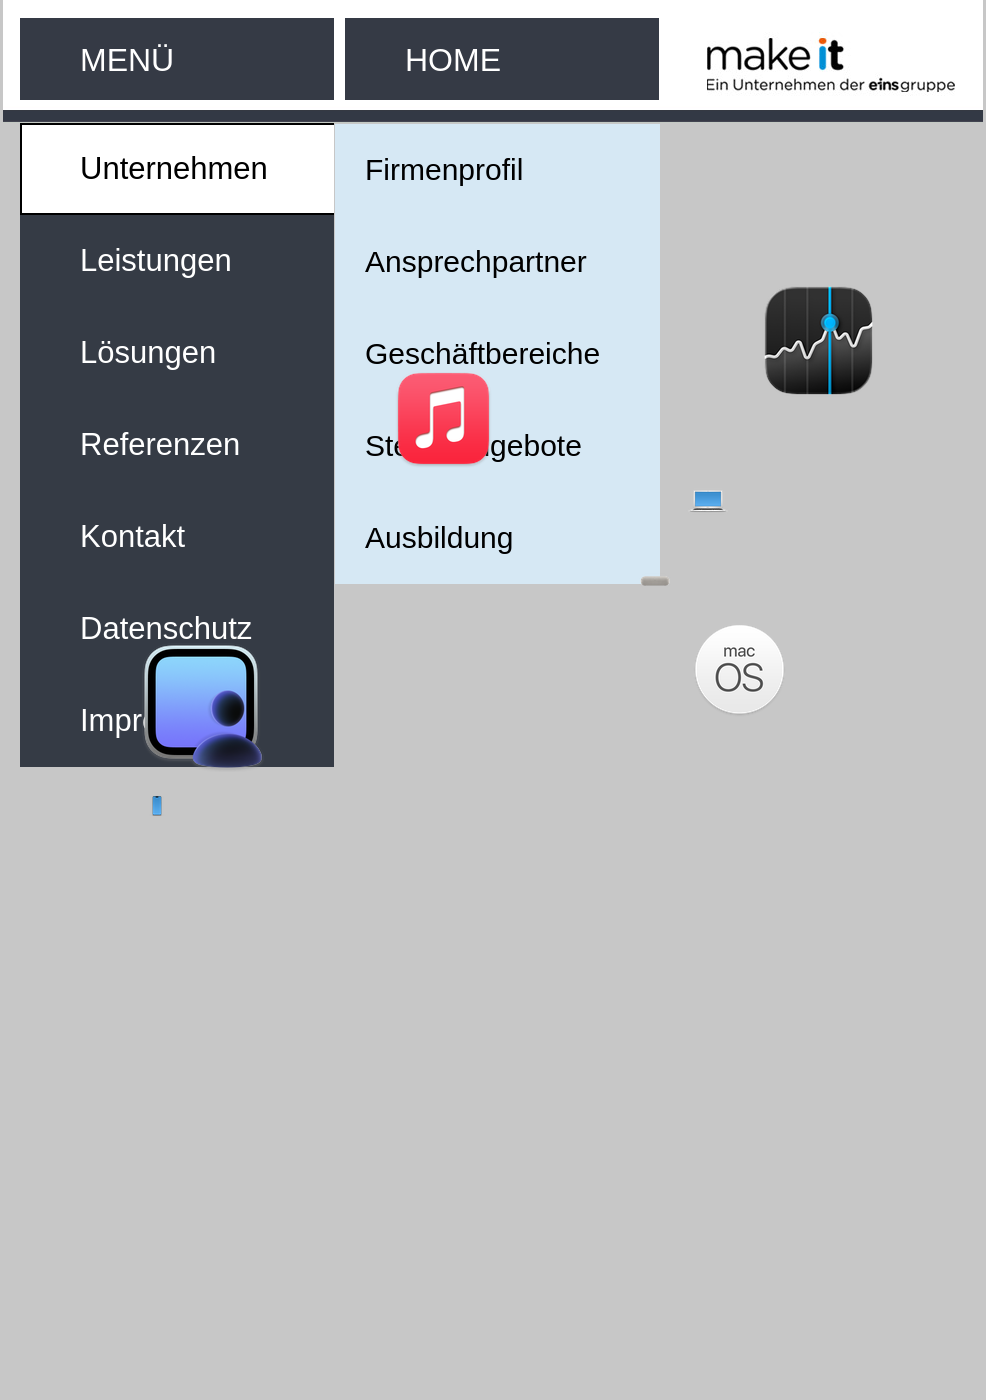 The width and height of the screenshot is (986, 1400). Describe the element at coordinates (201, 702) in the screenshot. I see `share your screen with others` at that location.